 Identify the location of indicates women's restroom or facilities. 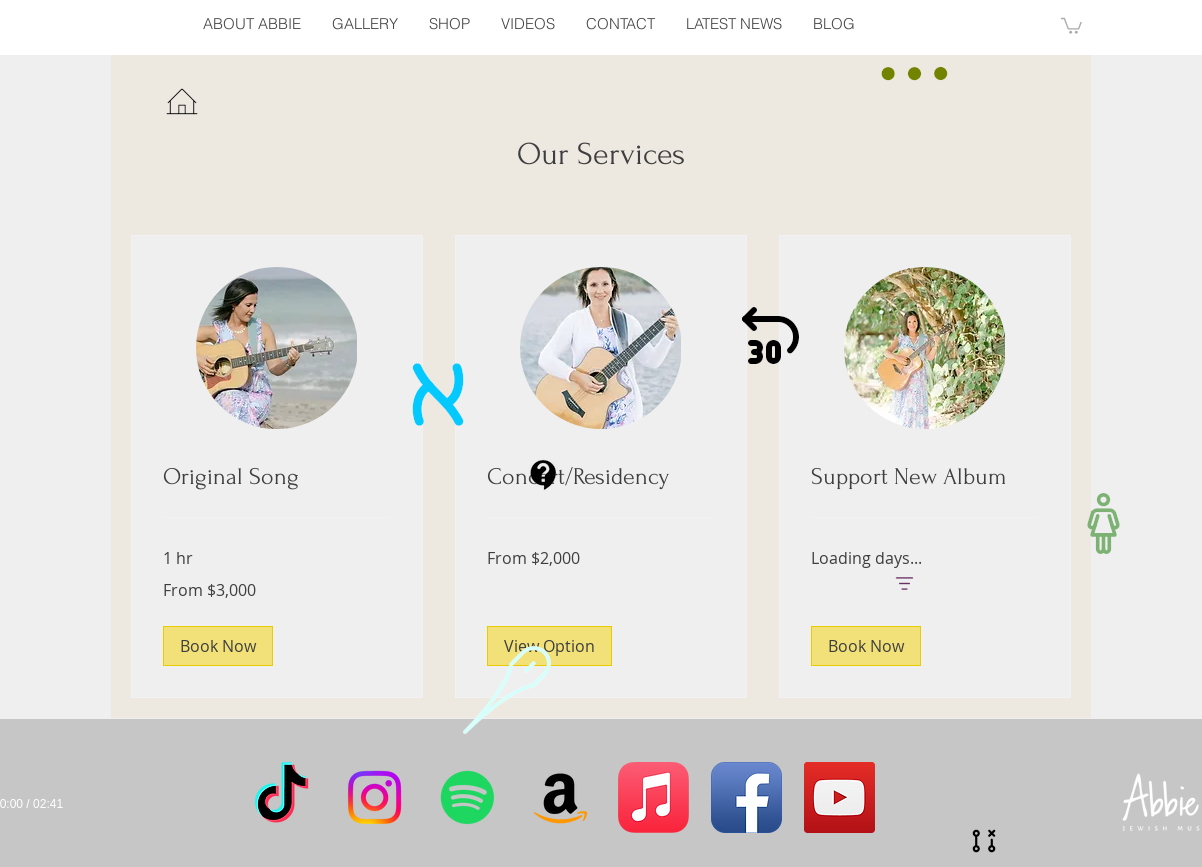
(1103, 523).